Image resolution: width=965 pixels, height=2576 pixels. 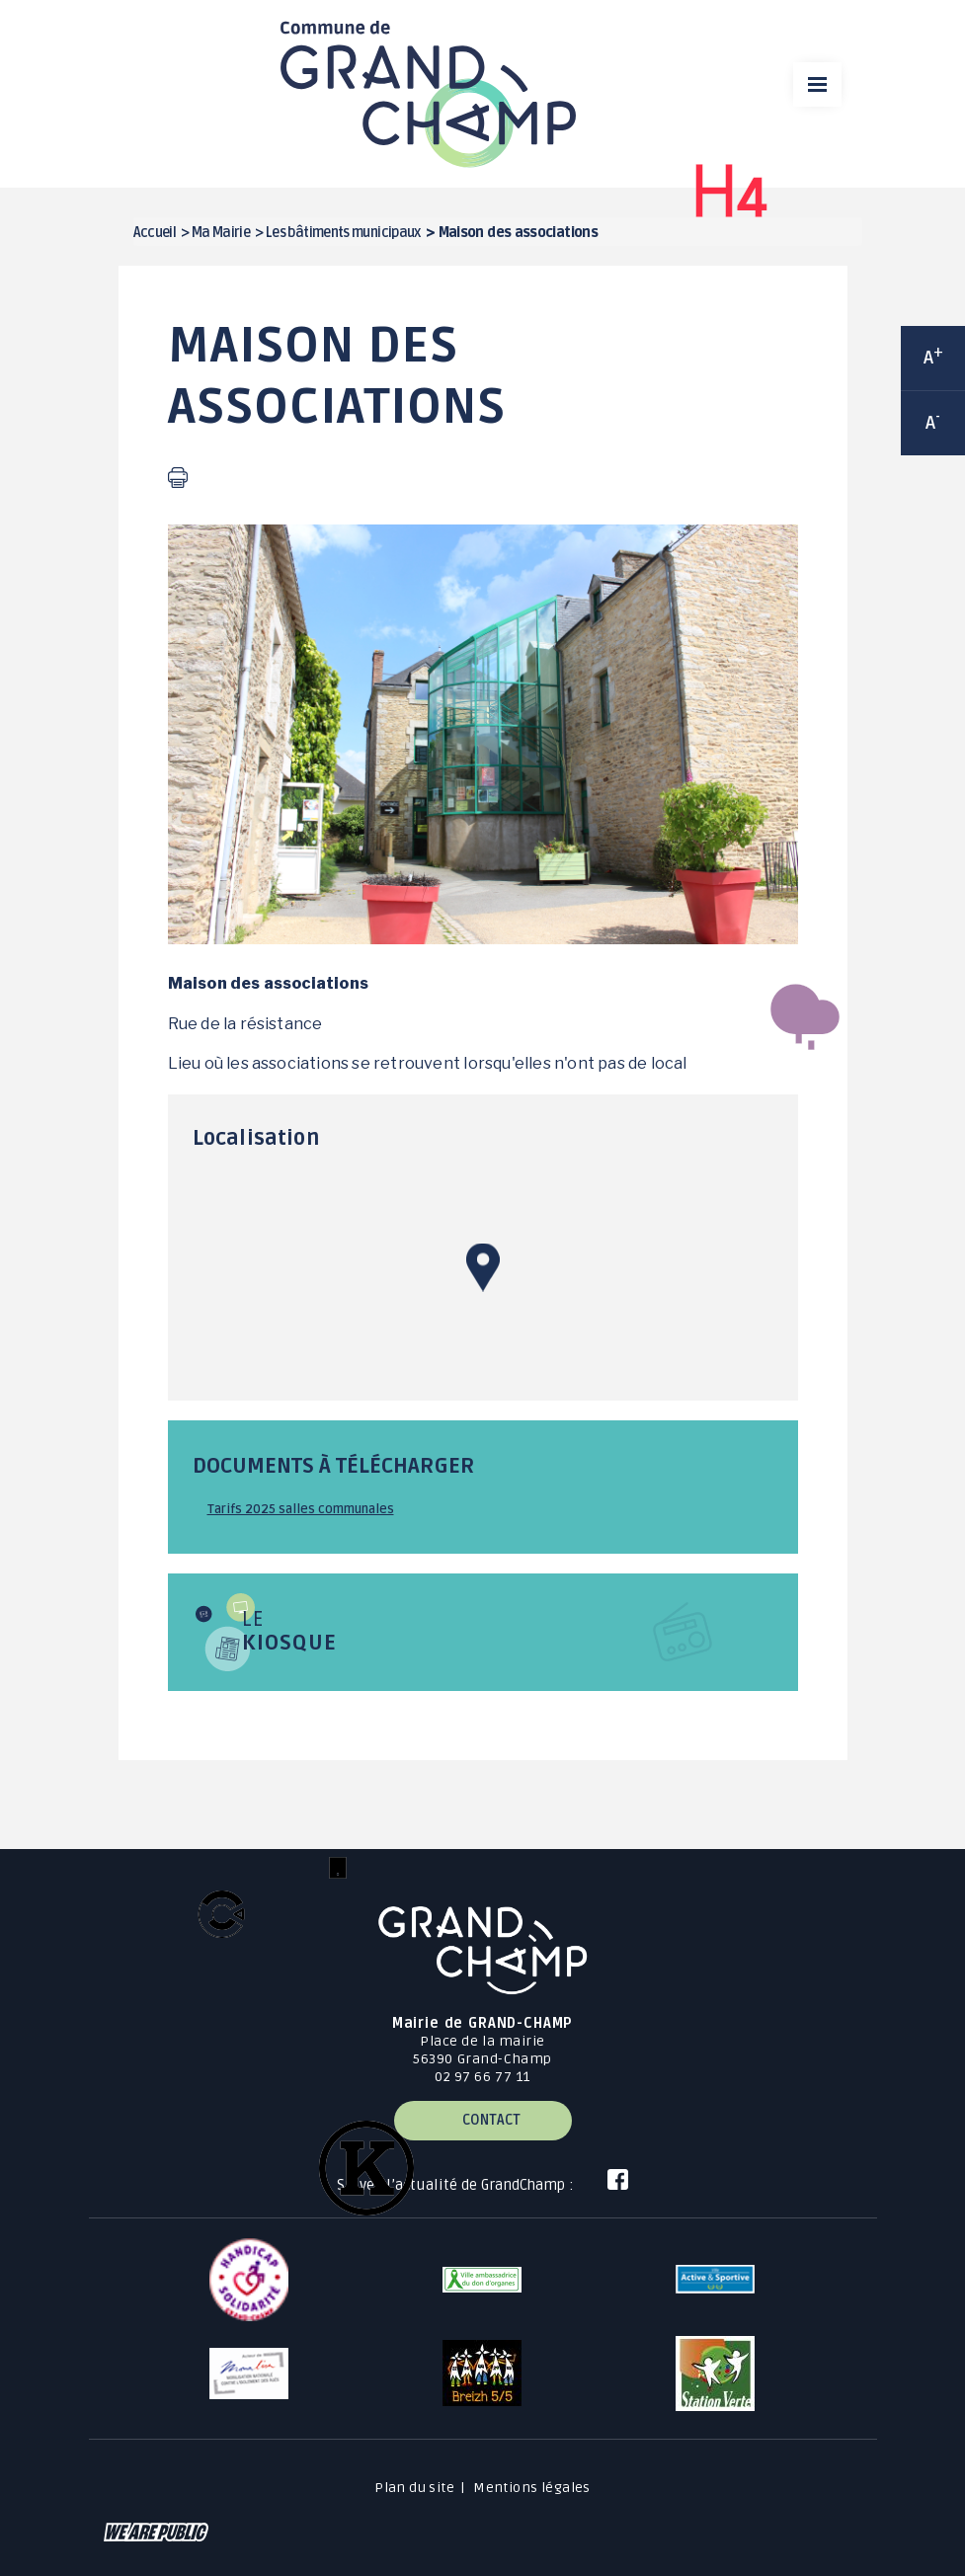 What do you see at coordinates (729, 191) in the screenshot?
I see `format text as heading level 4` at bounding box center [729, 191].